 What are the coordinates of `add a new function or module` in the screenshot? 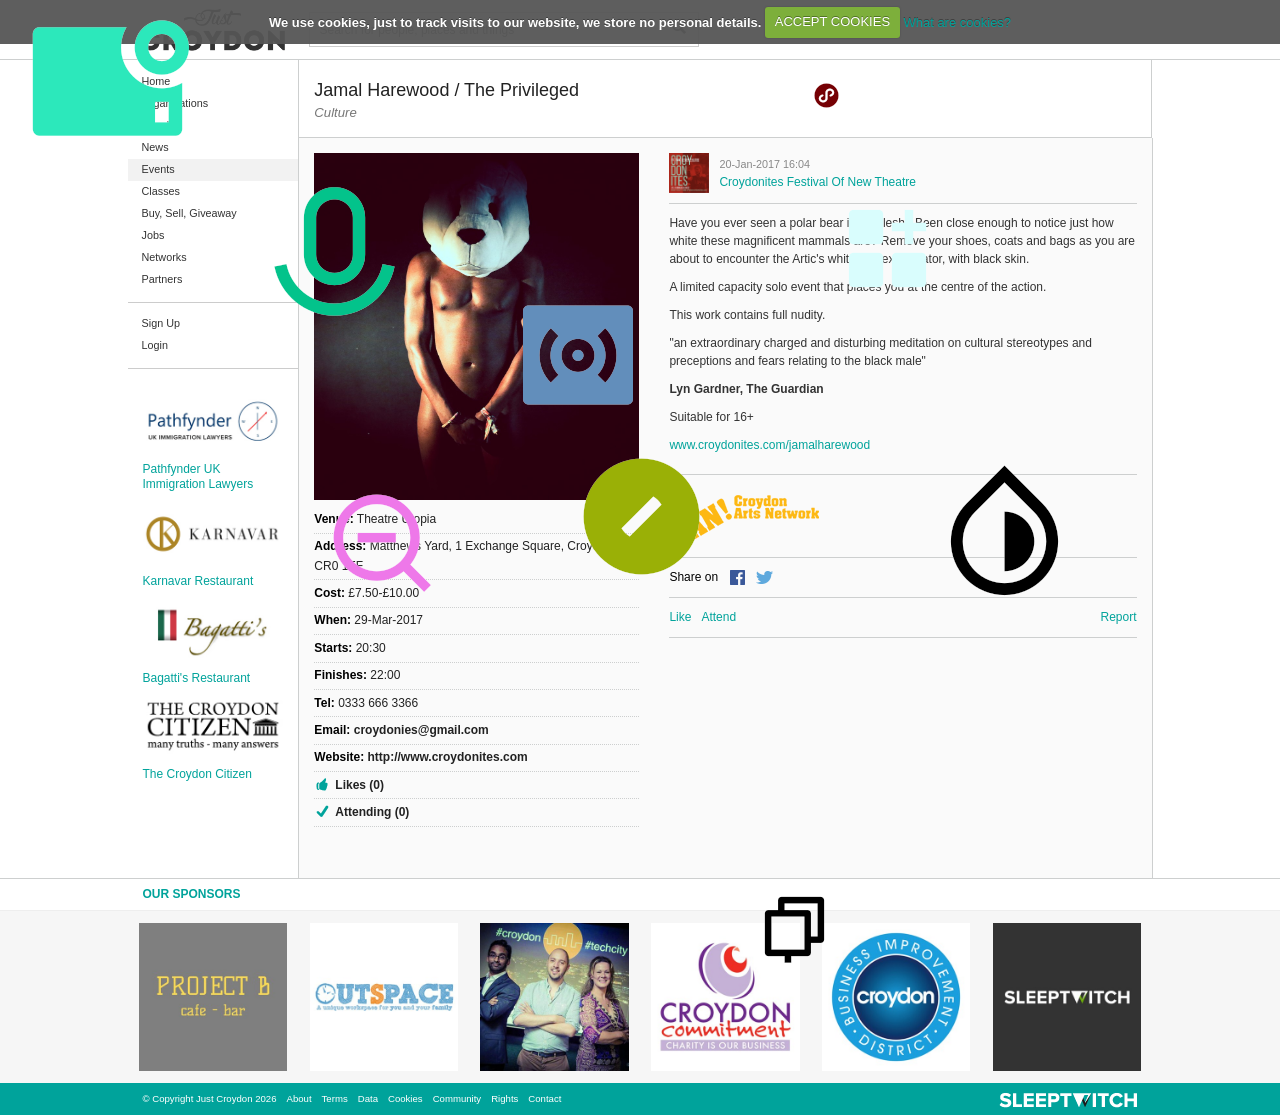 It's located at (887, 248).